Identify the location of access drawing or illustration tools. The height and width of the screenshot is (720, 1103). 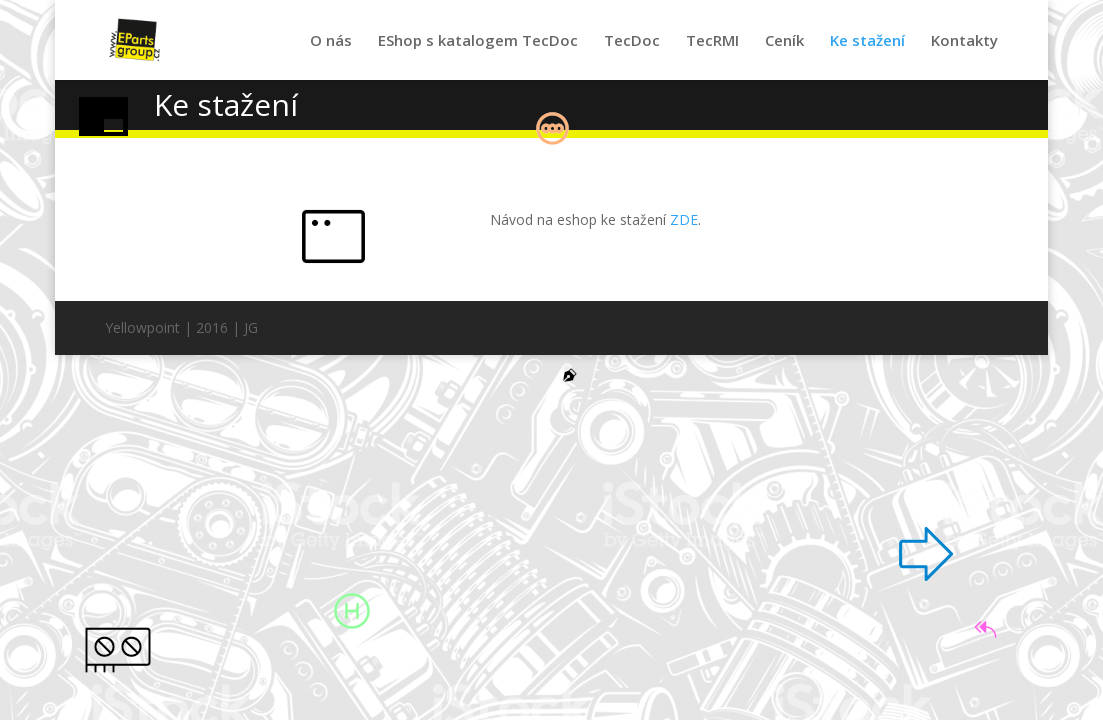
(569, 376).